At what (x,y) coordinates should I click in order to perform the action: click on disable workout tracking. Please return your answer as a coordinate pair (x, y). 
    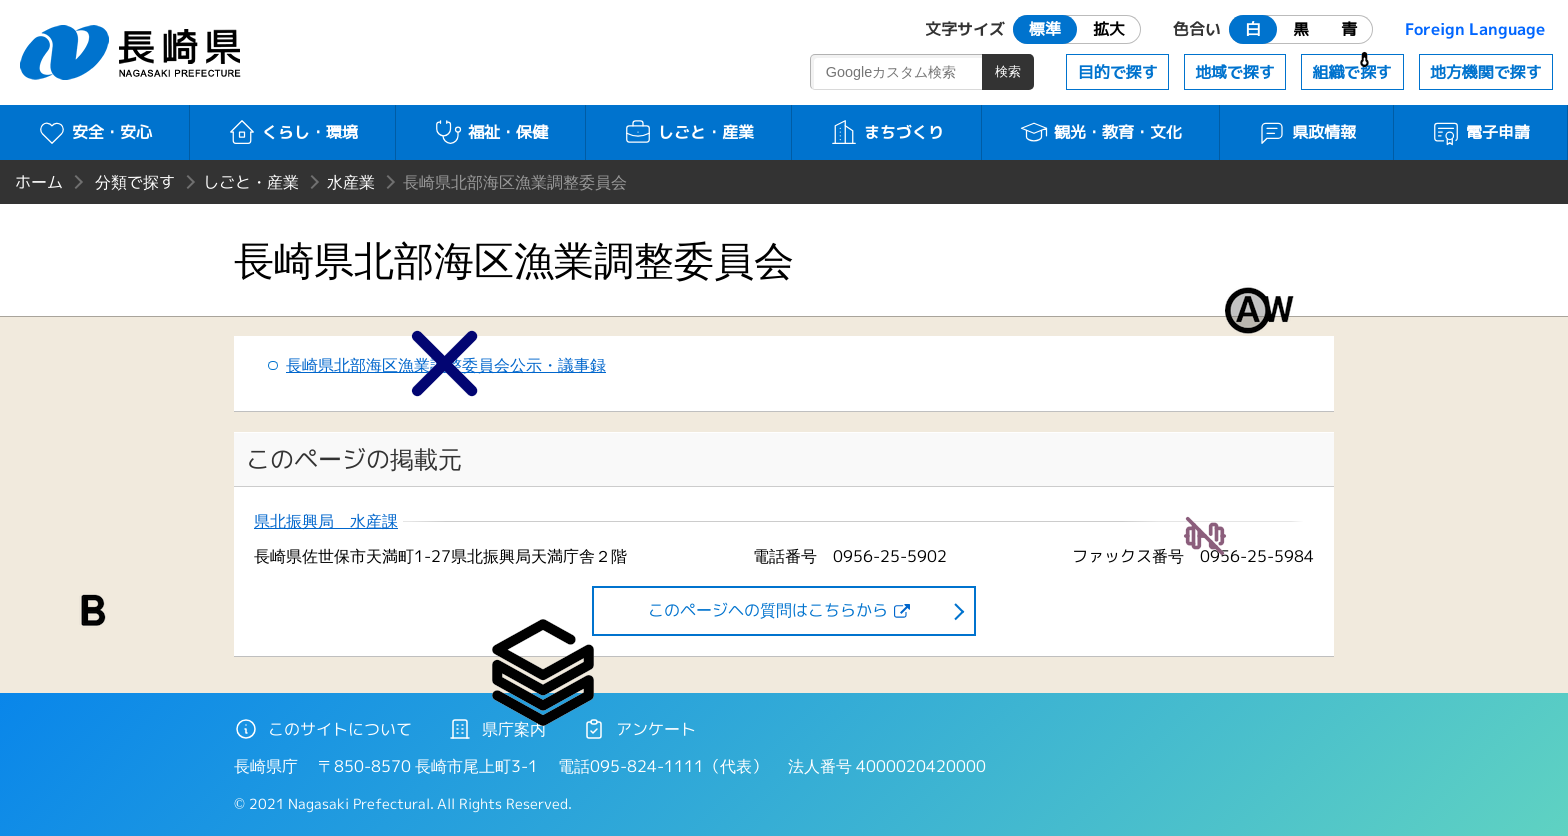
    Looking at the image, I should click on (1205, 536).